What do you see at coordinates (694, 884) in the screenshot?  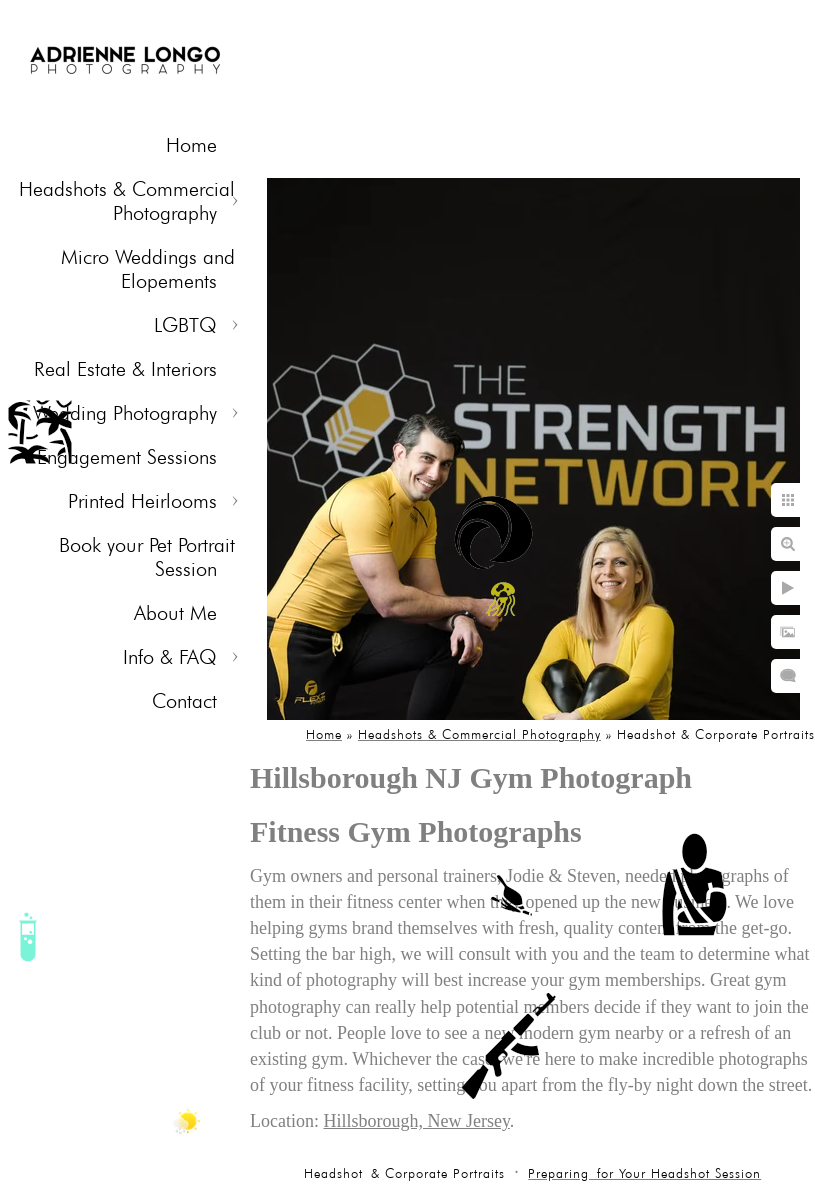 I see `indicates an injury or medical condition` at bounding box center [694, 884].